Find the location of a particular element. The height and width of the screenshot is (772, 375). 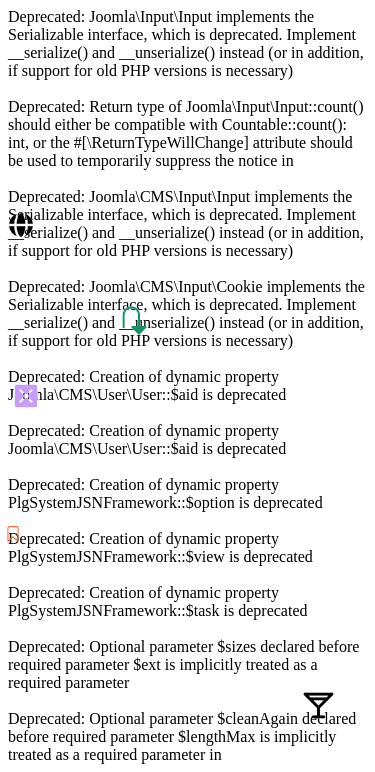

close or dismiss a window is located at coordinates (26, 396).